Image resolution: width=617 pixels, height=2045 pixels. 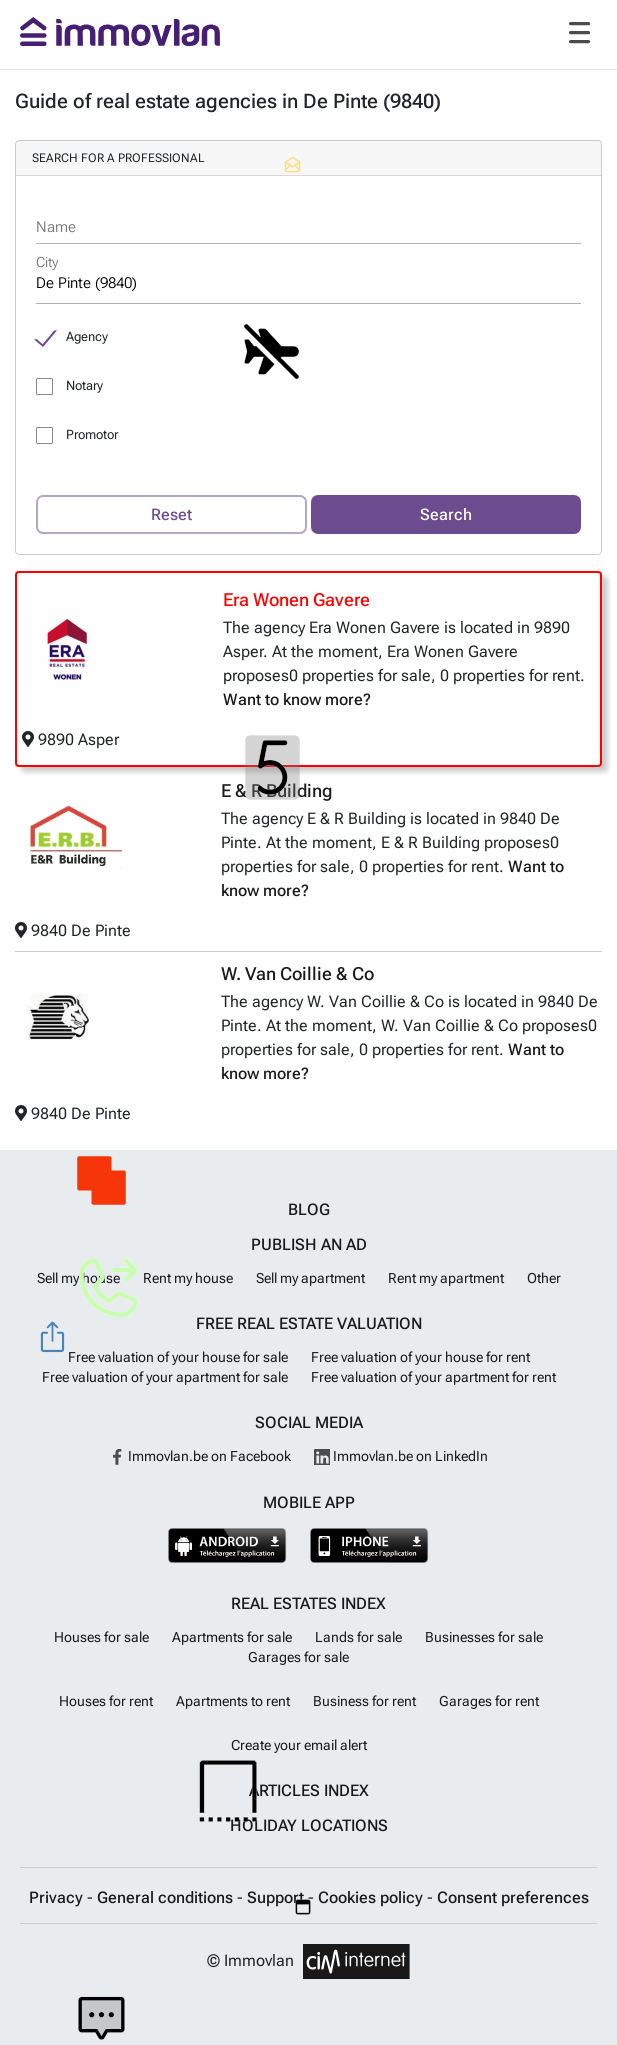 I want to click on indicates a read or opened email, so click(x=292, y=164).